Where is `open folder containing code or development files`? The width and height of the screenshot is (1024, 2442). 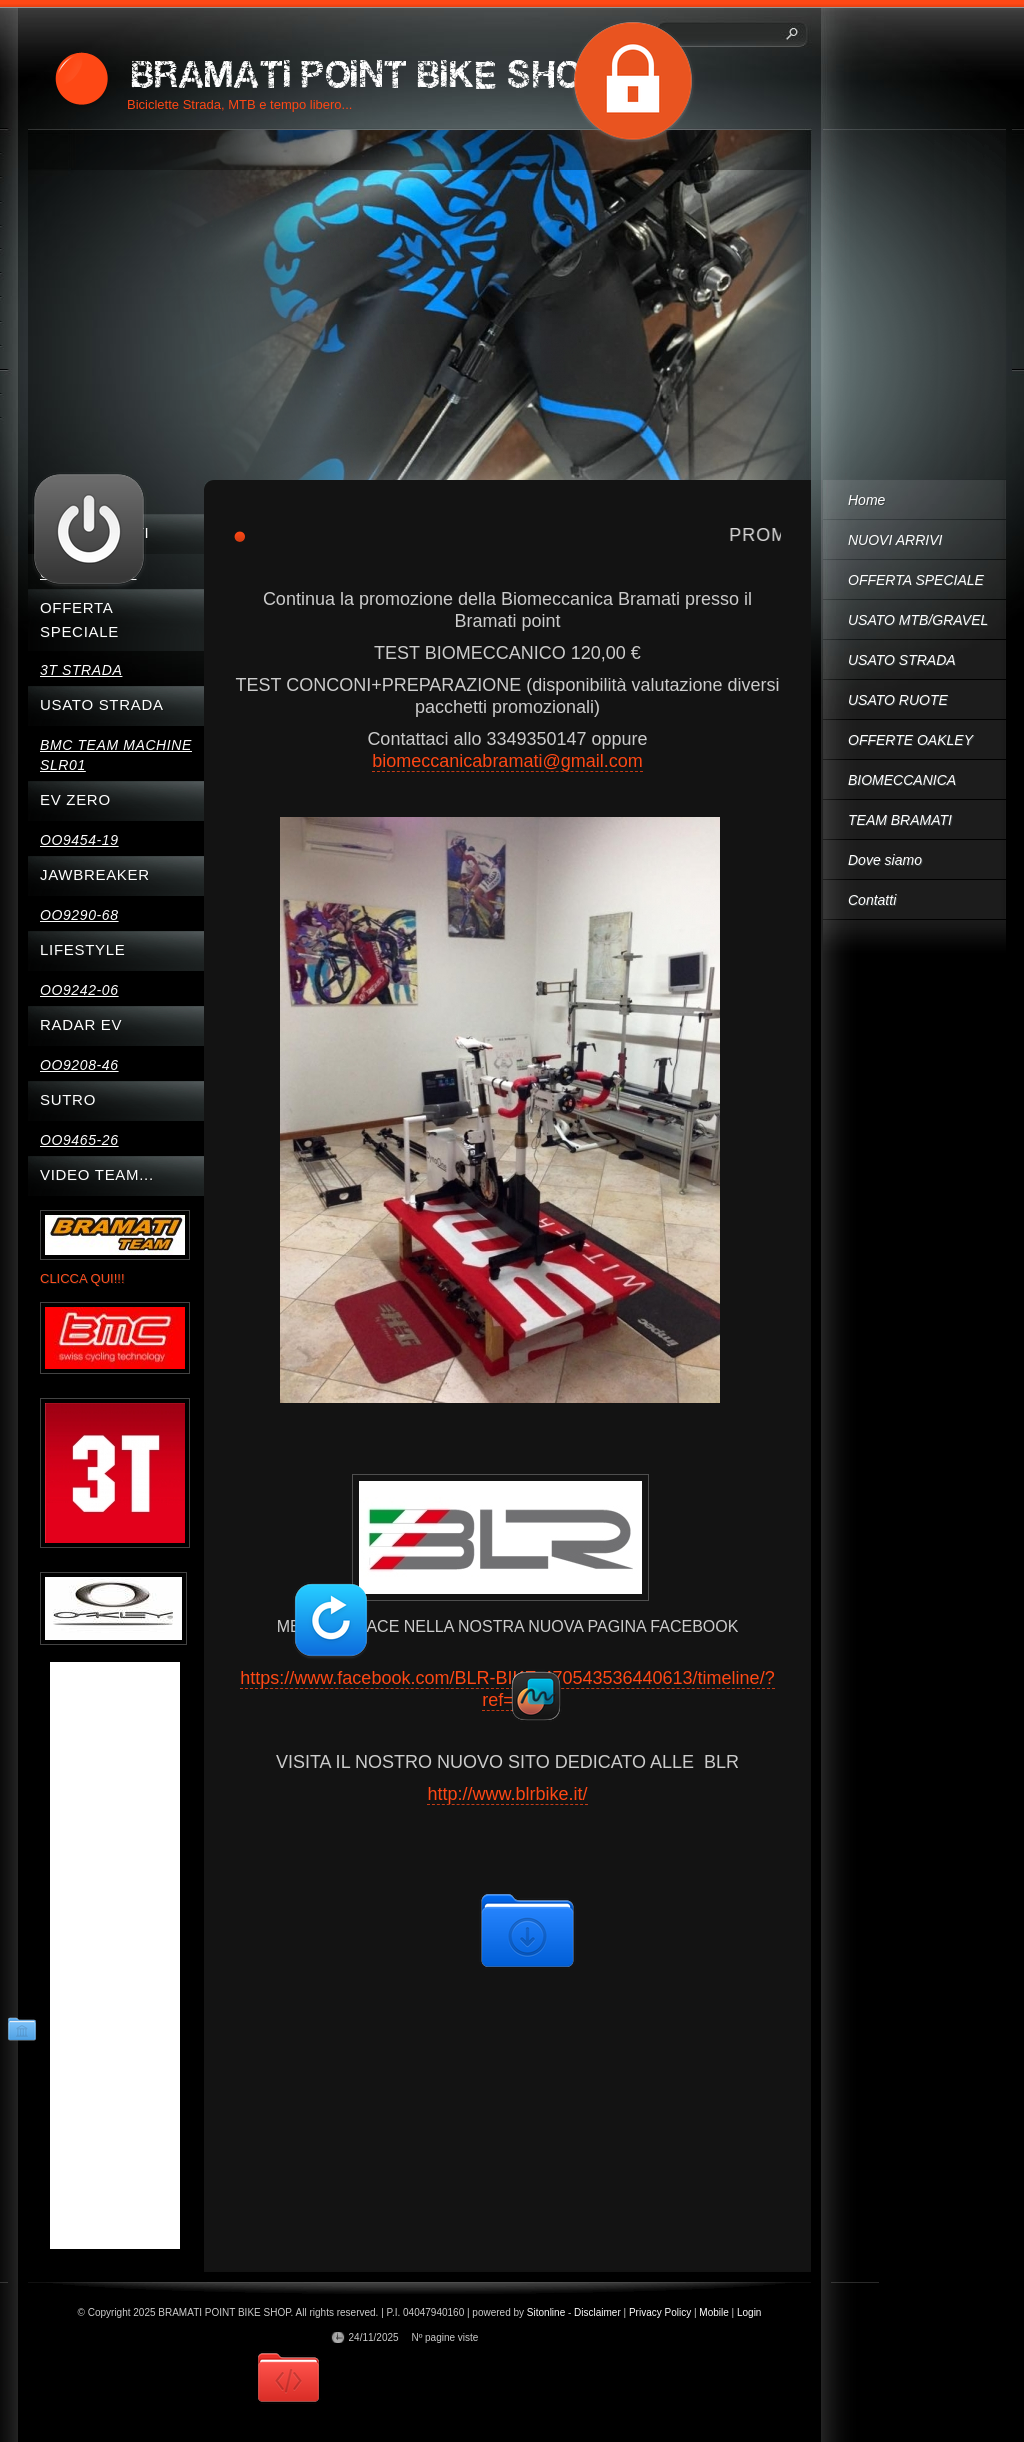 open folder containing code or development files is located at coordinates (288, 2377).